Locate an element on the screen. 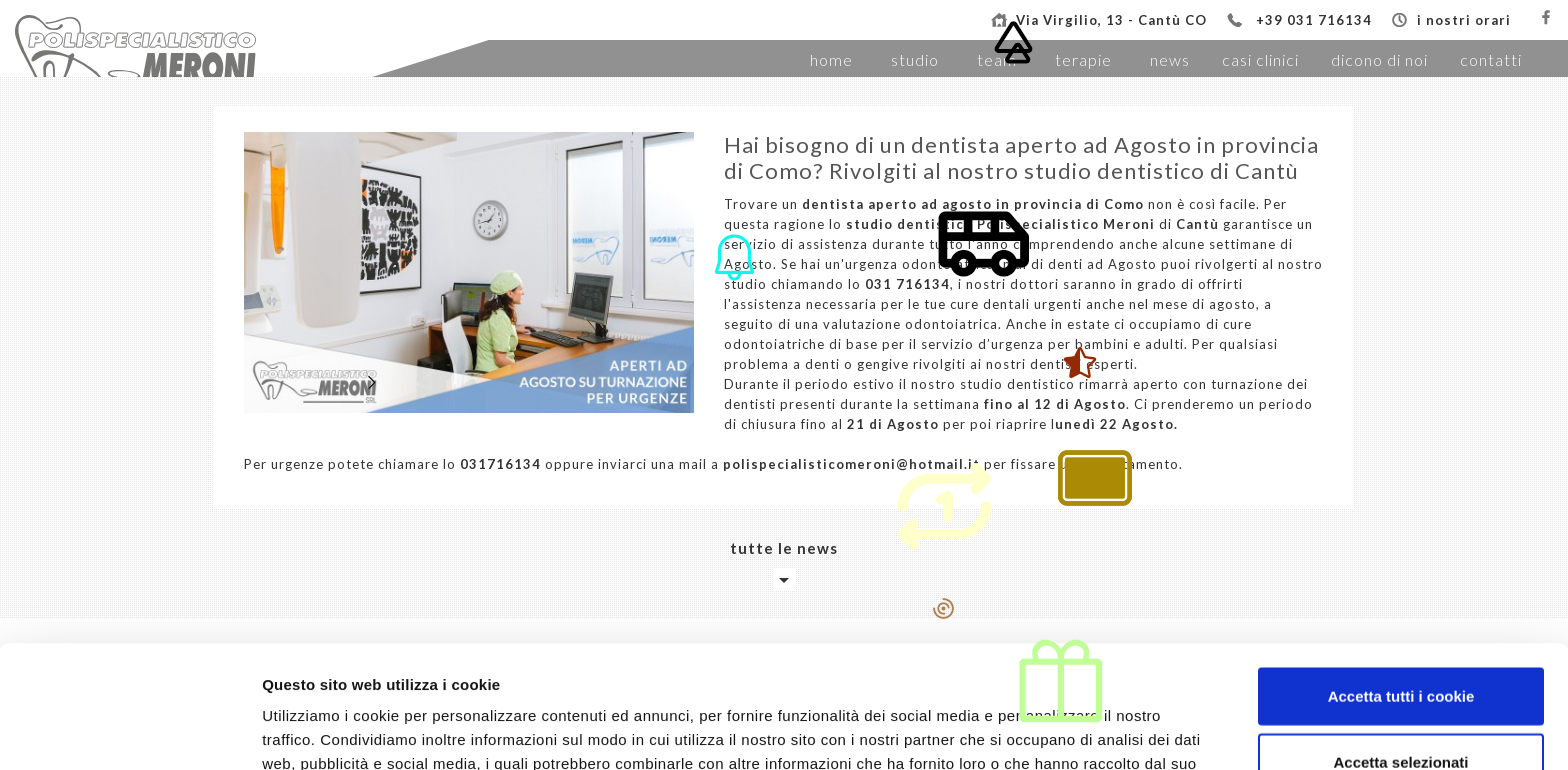  repeat current track once is located at coordinates (944, 506).